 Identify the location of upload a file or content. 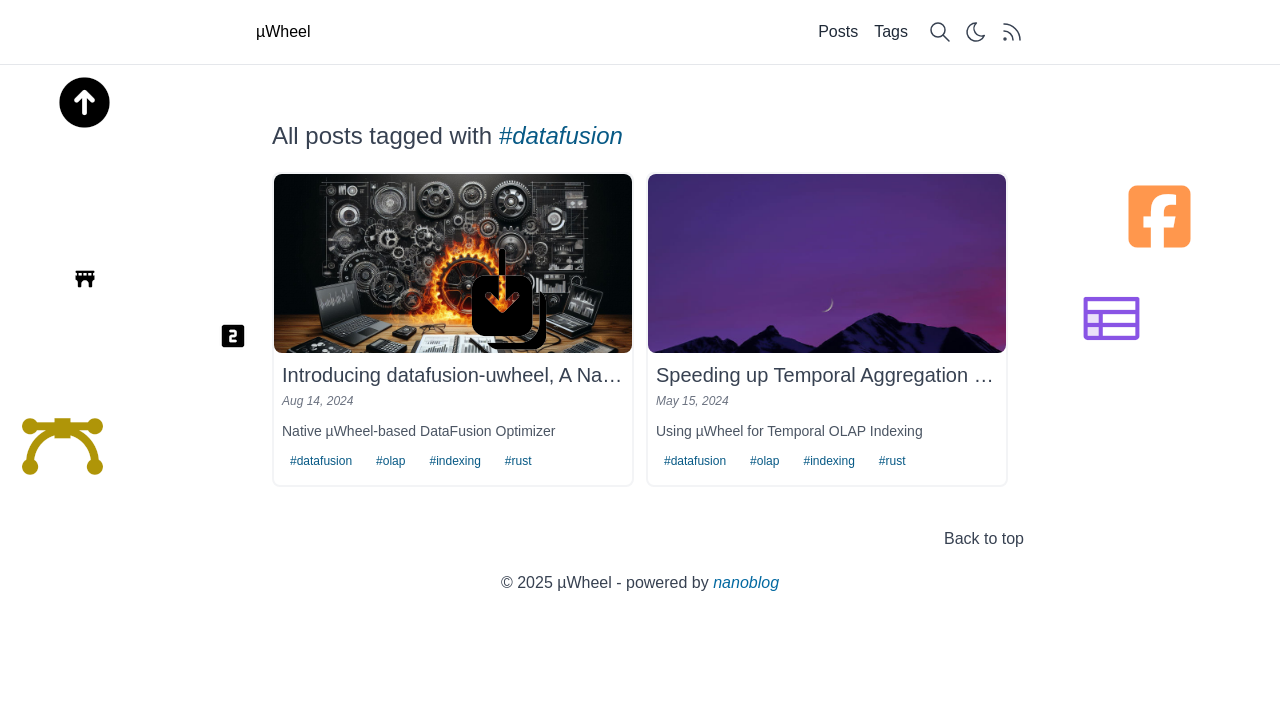
(84, 102).